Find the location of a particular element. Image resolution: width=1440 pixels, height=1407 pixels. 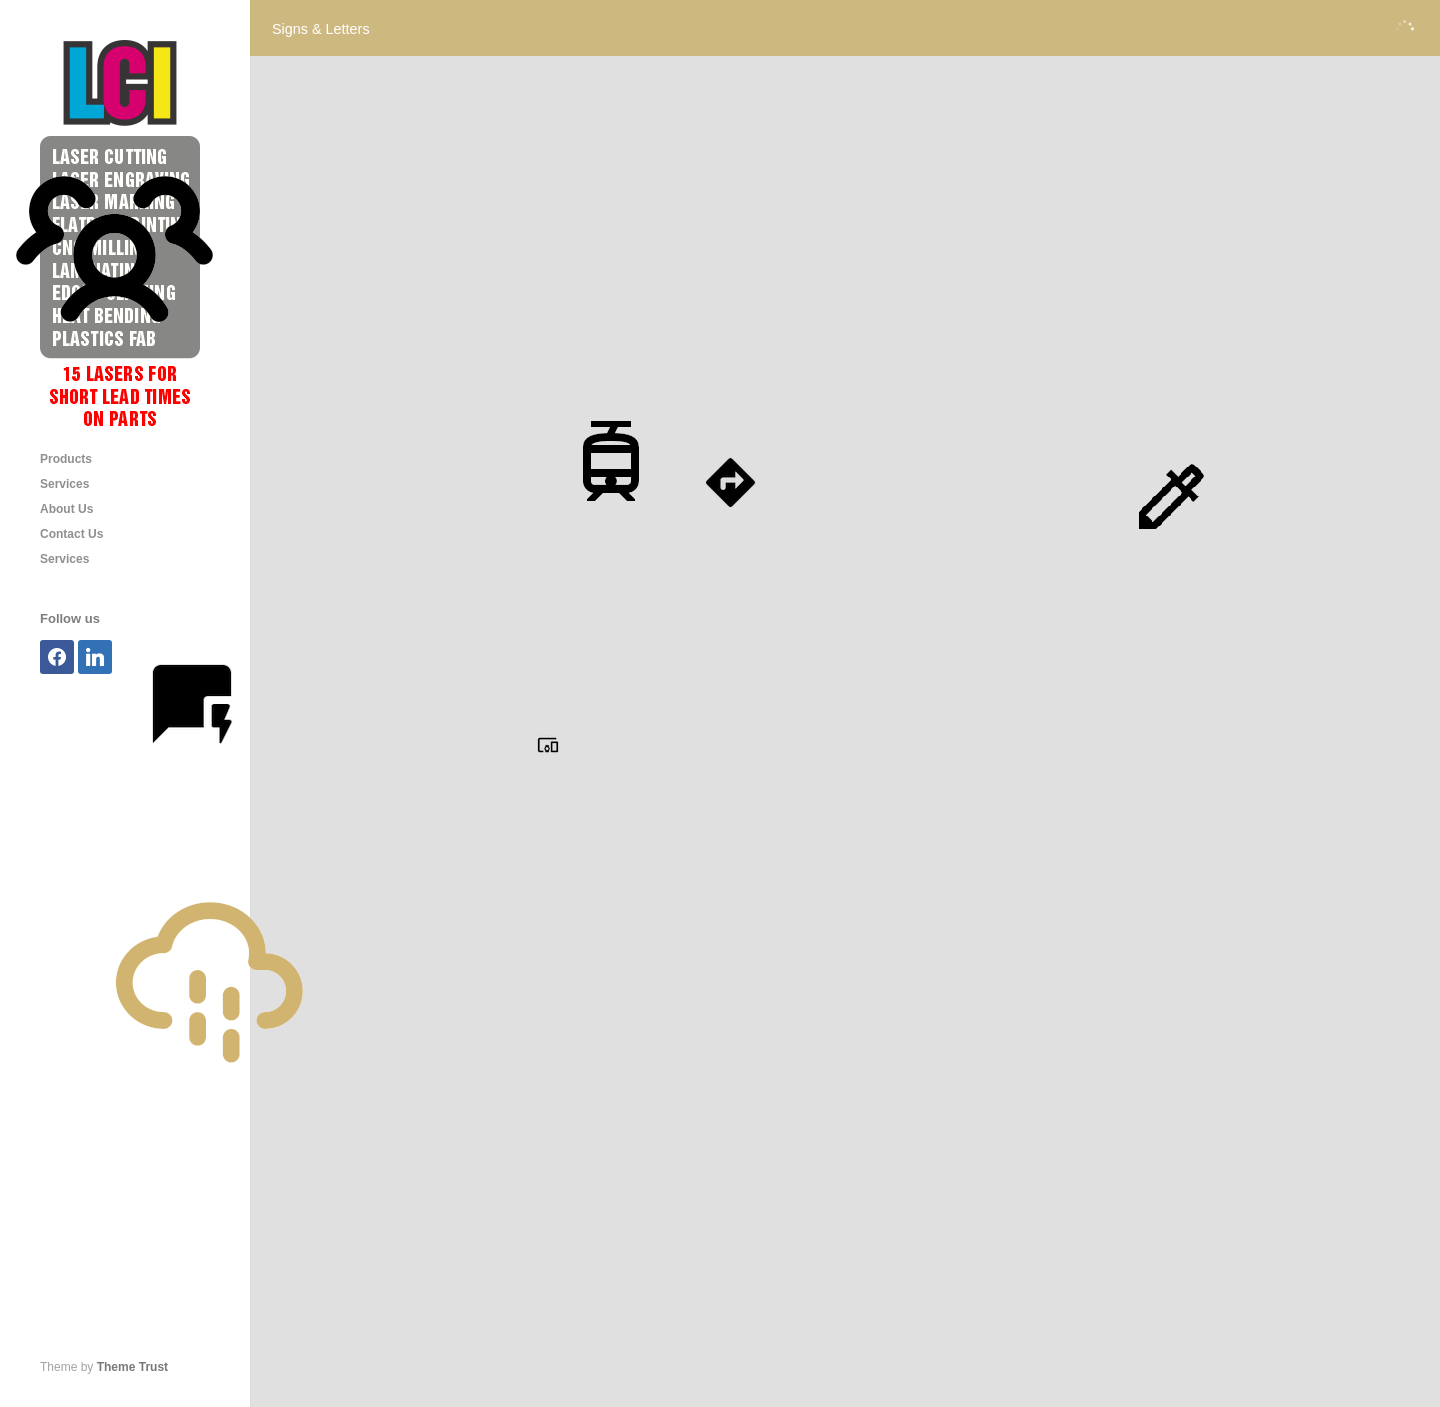

view group members or team is located at coordinates (114, 242).